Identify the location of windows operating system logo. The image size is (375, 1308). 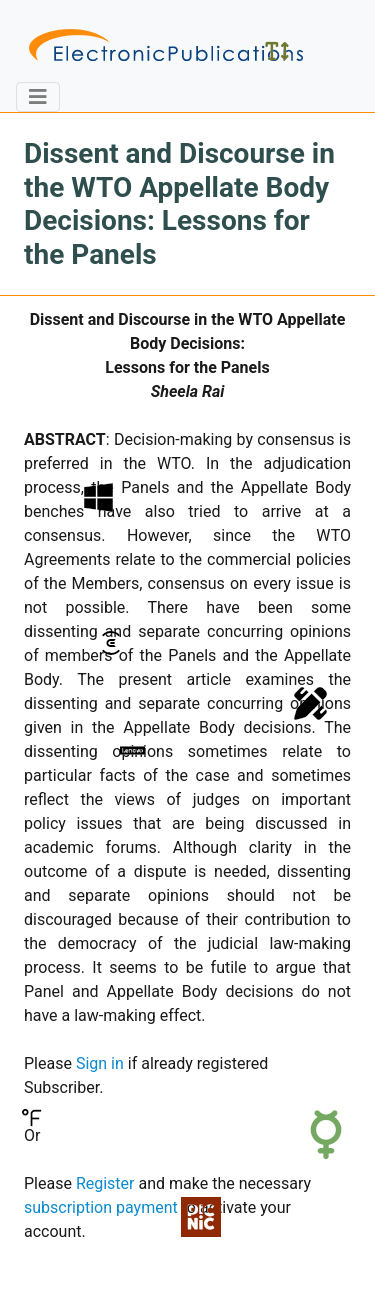
(98, 497).